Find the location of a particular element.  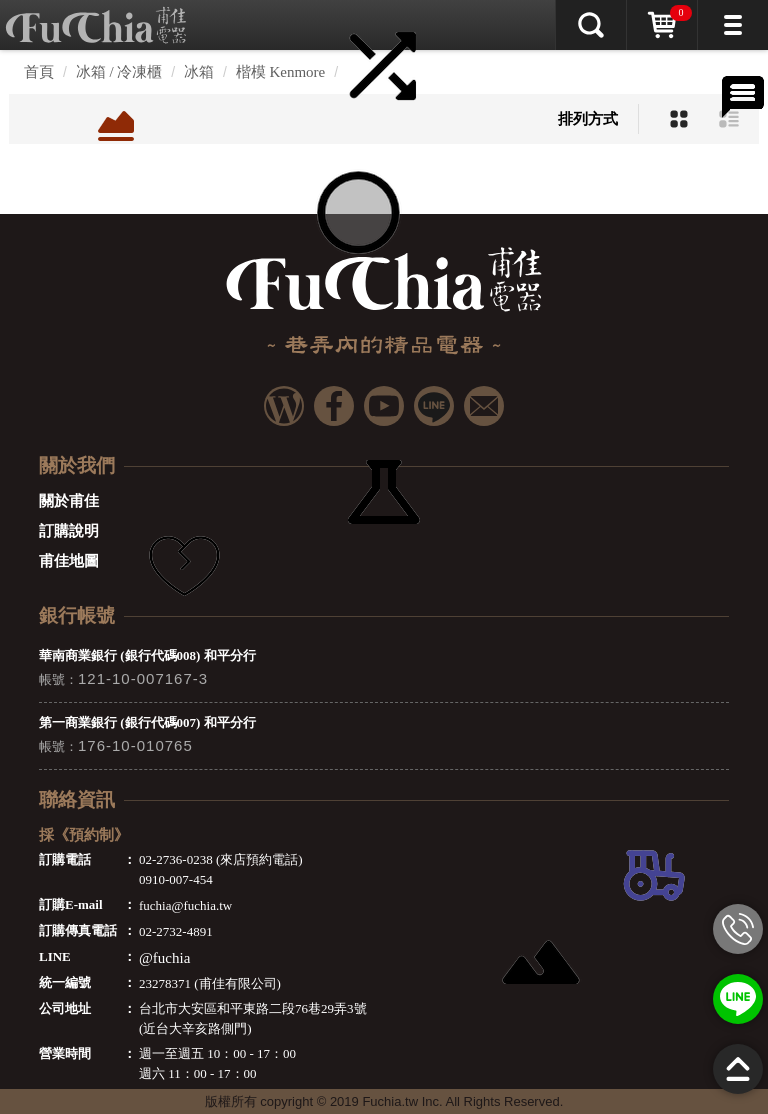

access farm or agricultural equipment settings is located at coordinates (654, 875).